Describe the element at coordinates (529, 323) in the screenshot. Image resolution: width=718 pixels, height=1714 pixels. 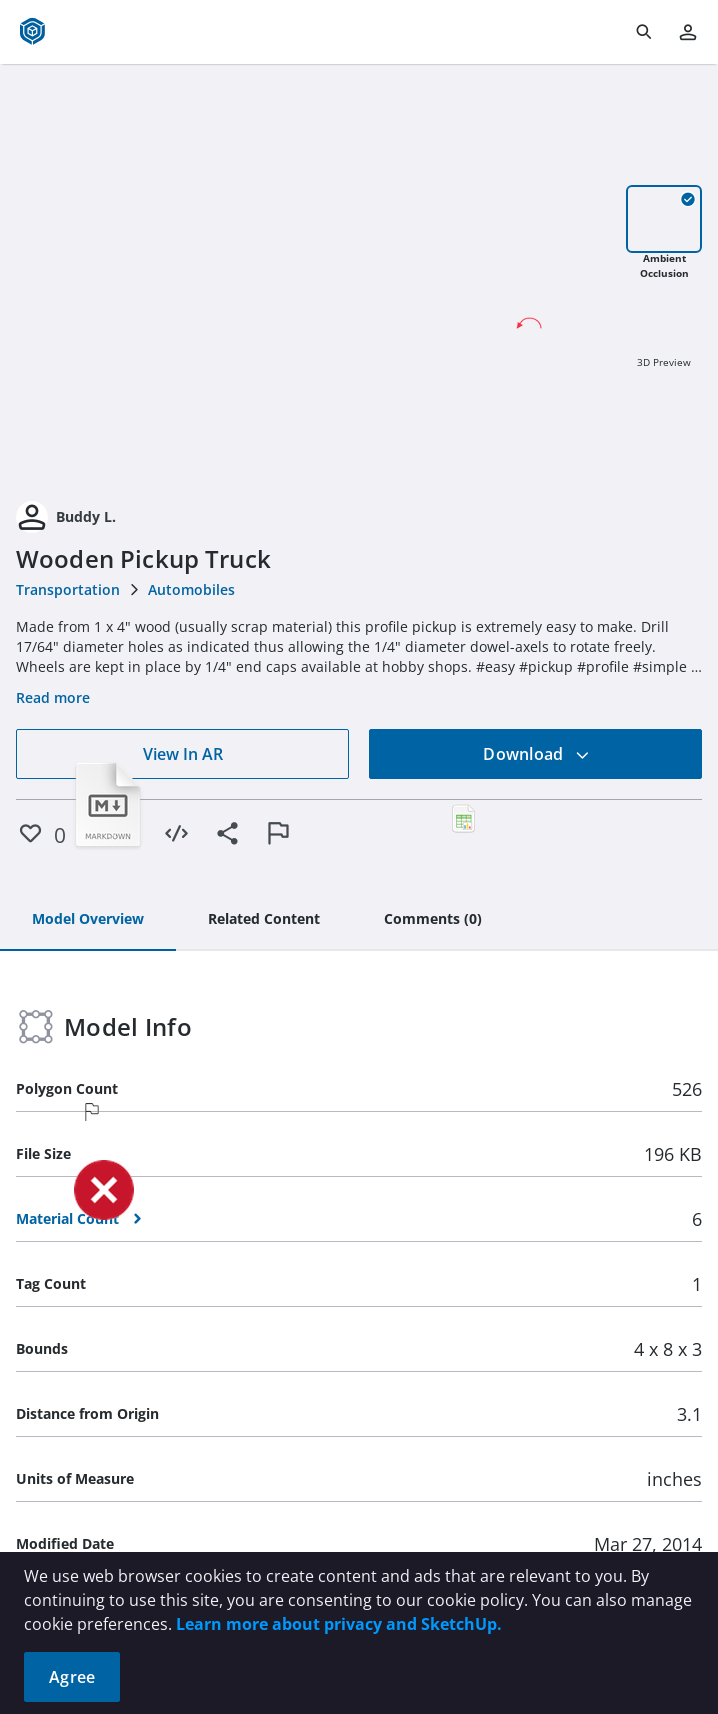
I see `undo the last action` at that location.